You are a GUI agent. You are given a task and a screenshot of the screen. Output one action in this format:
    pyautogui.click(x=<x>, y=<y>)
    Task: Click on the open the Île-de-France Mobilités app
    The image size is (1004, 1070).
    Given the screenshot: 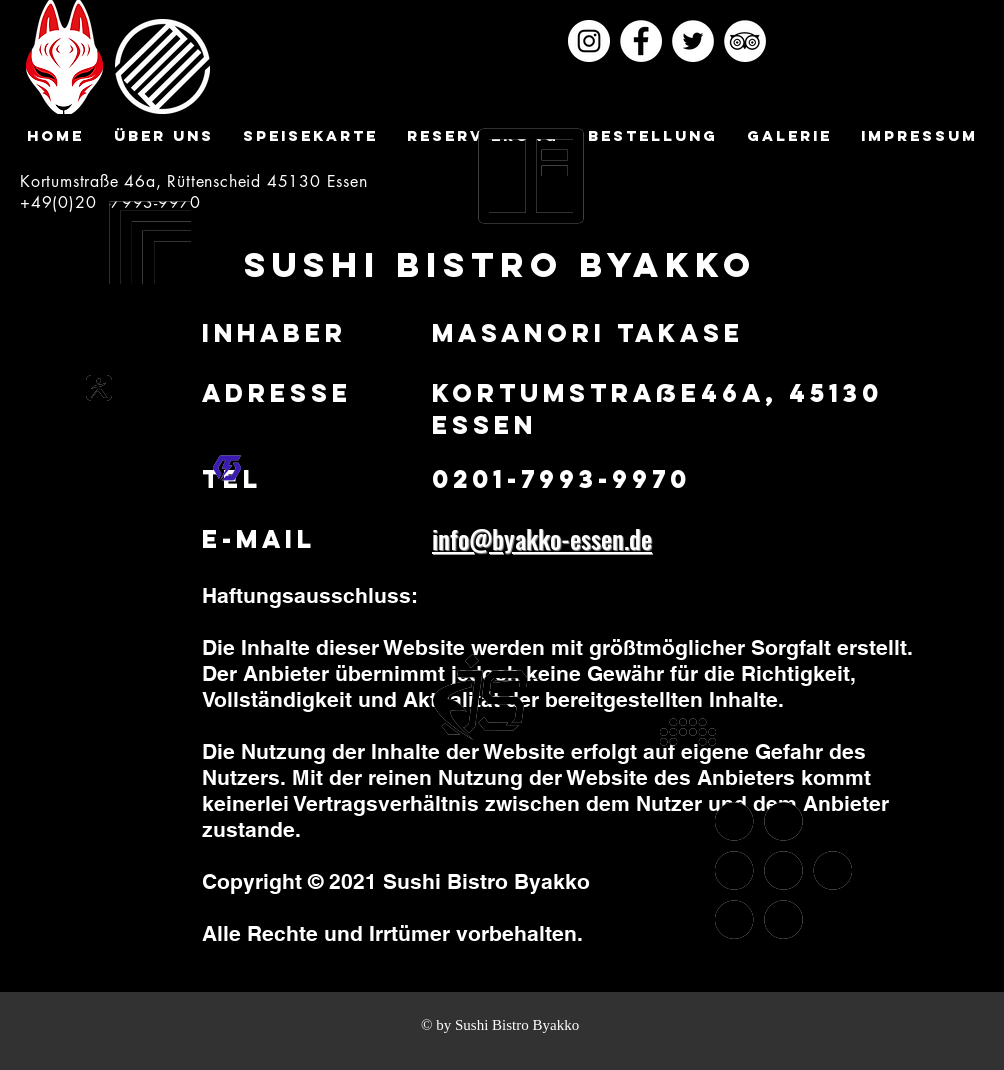 What is the action you would take?
    pyautogui.click(x=99, y=388)
    